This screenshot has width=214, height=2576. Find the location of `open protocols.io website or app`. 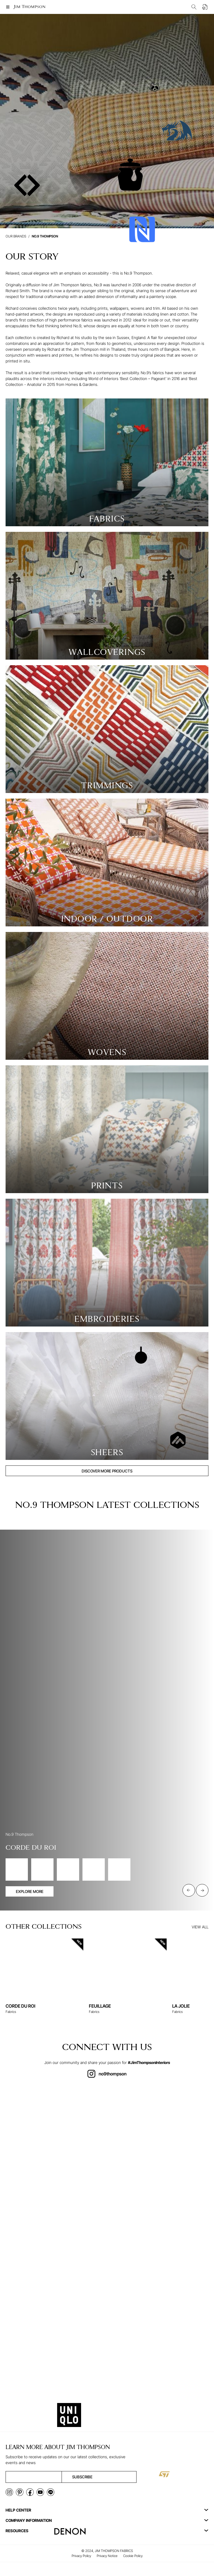

open protocols.io website or app is located at coordinates (155, 87).